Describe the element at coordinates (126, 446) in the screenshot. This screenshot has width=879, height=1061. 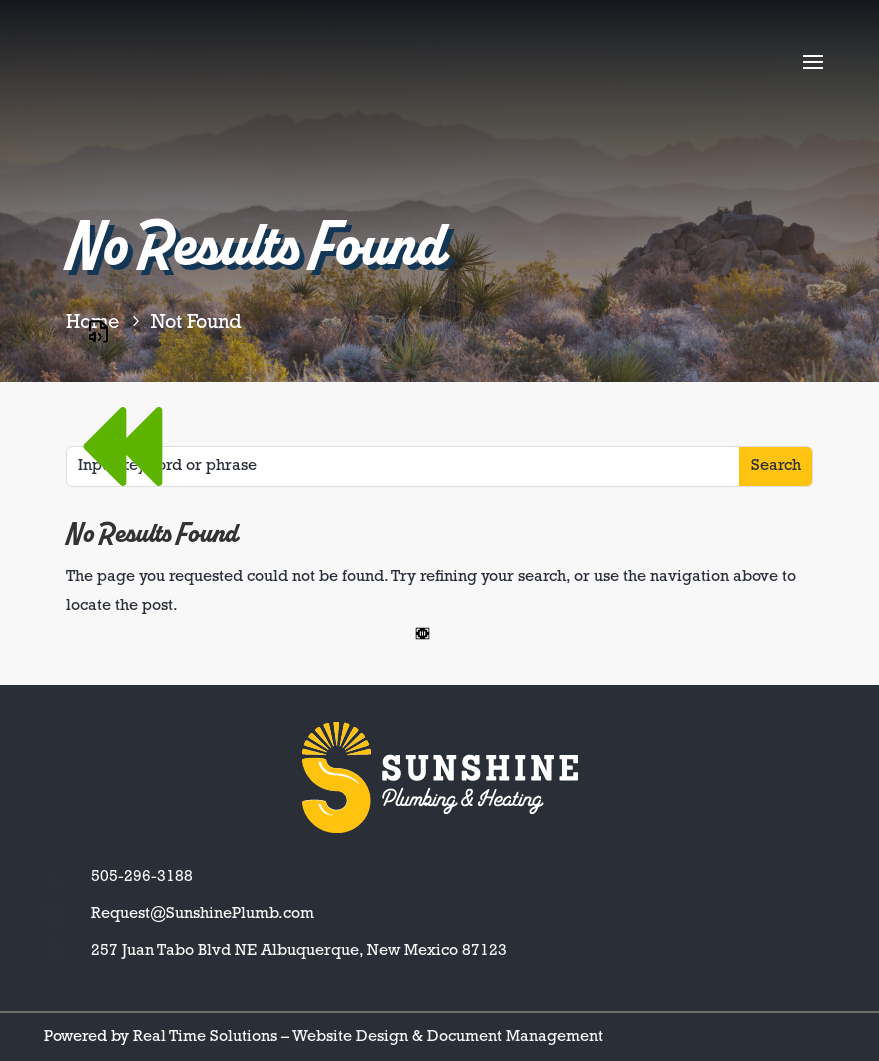
I see `skip to previous track or beginning` at that location.